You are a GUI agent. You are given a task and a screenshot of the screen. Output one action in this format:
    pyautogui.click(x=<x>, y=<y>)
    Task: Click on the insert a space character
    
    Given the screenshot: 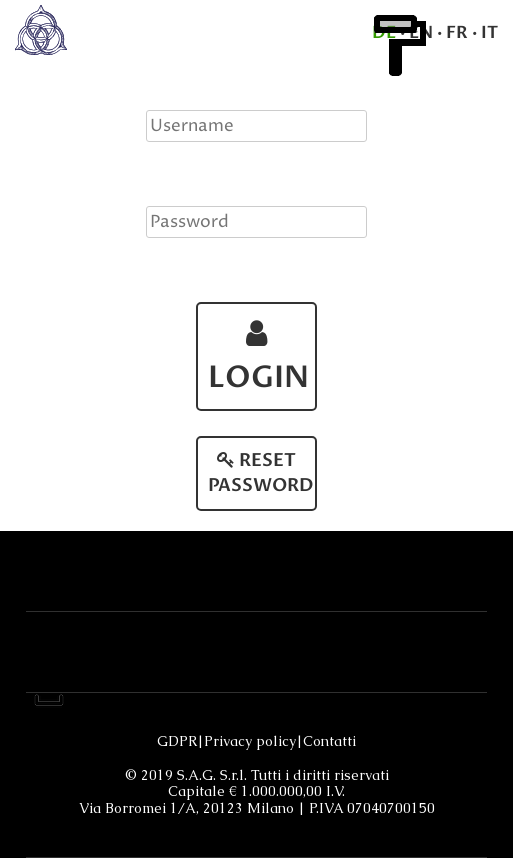 What is the action you would take?
    pyautogui.click(x=49, y=700)
    